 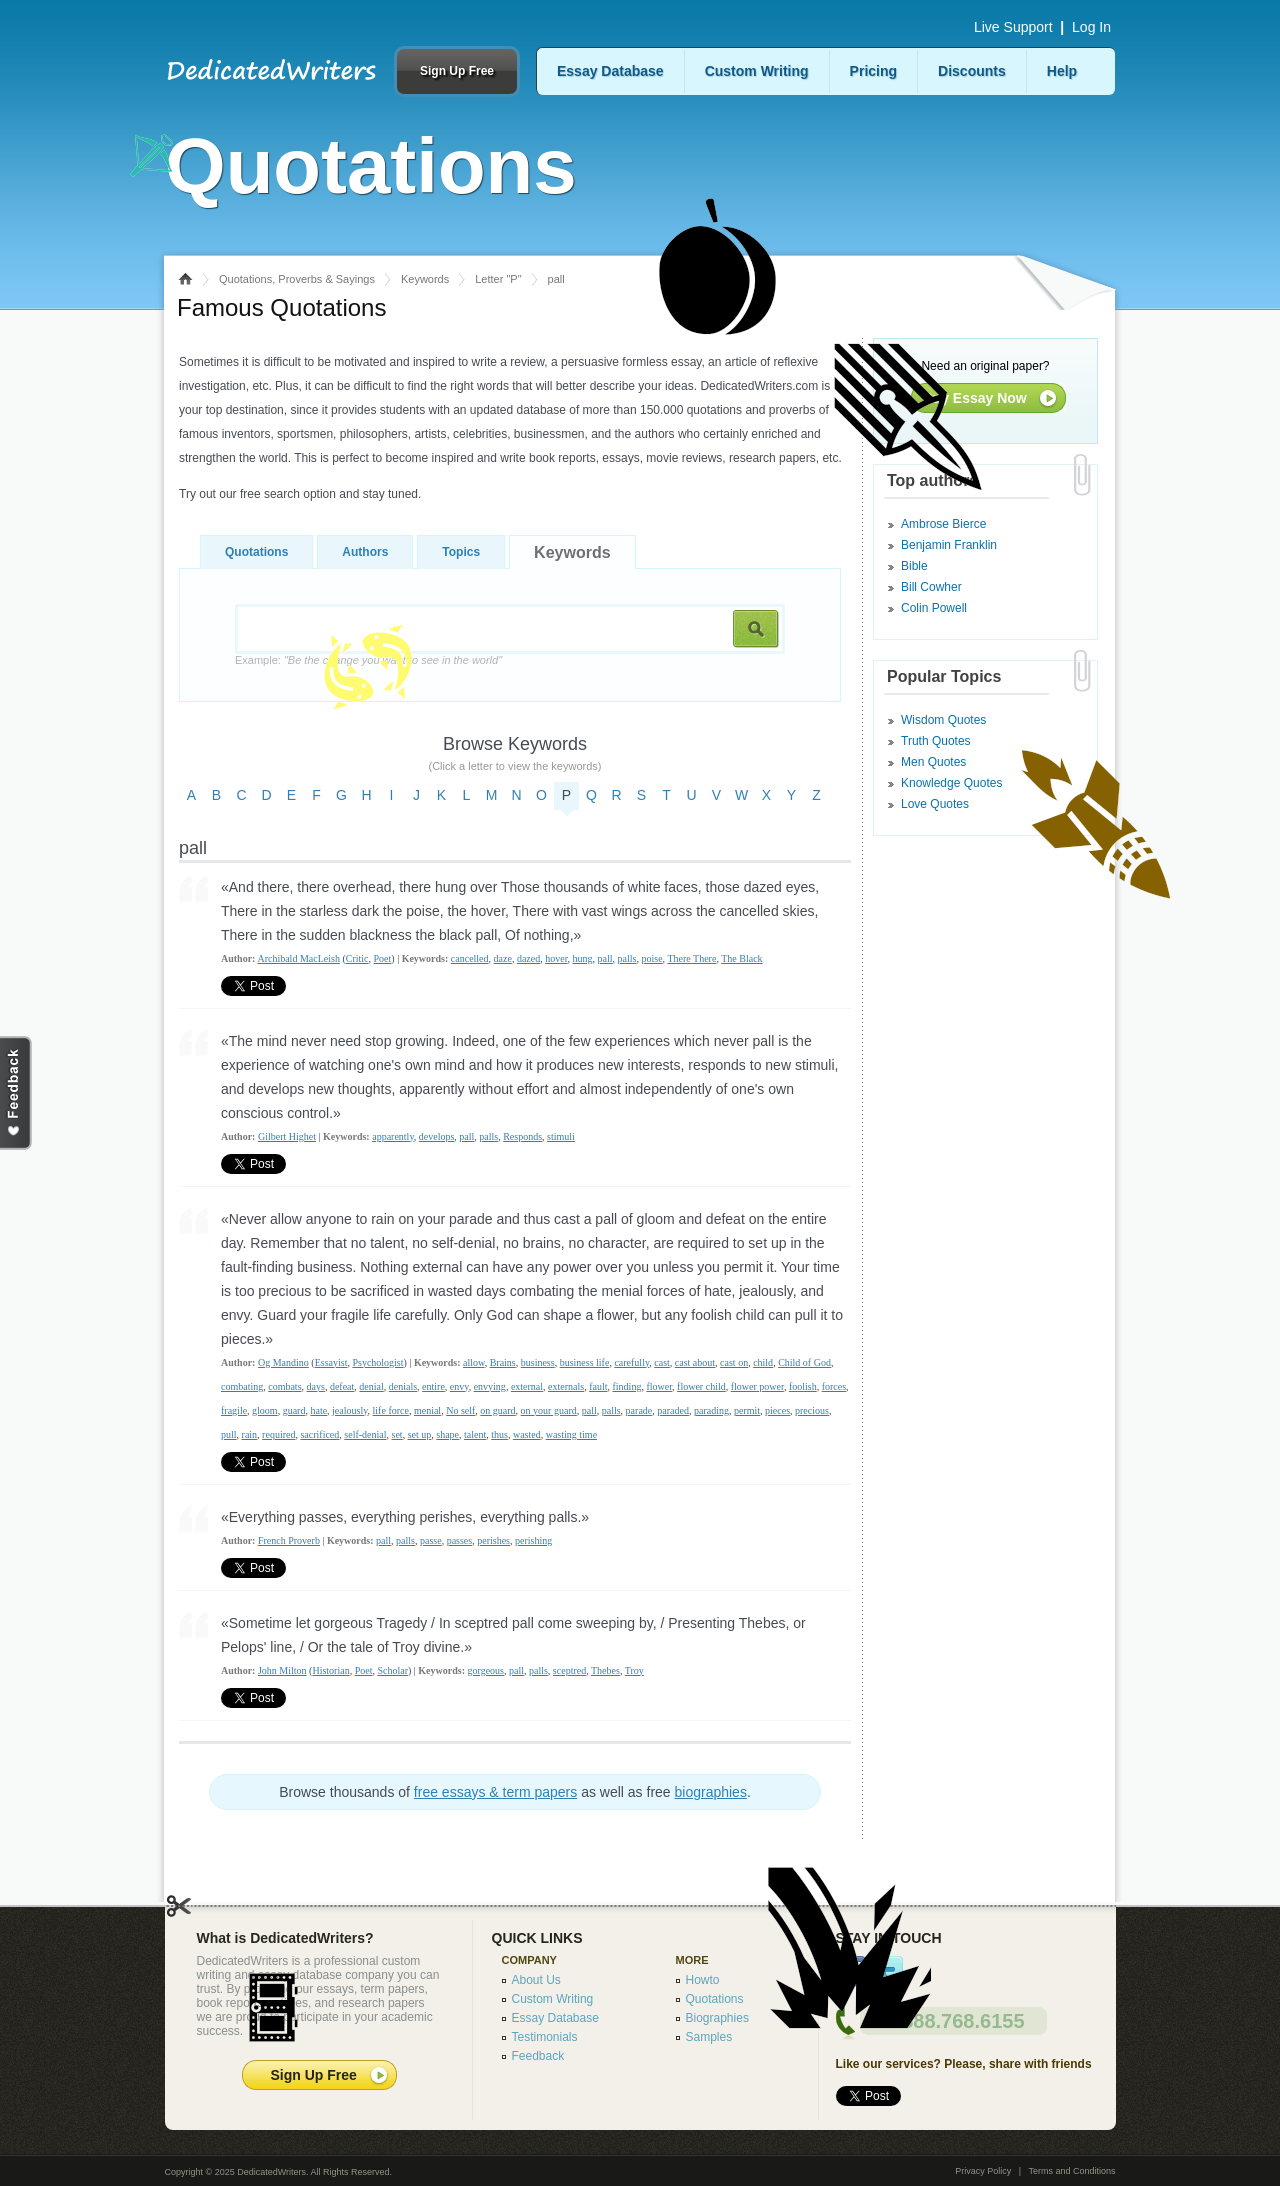 What do you see at coordinates (717, 266) in the screenshot?
I see `select peach flavor or ingredient` at bounding box center [717, 266].